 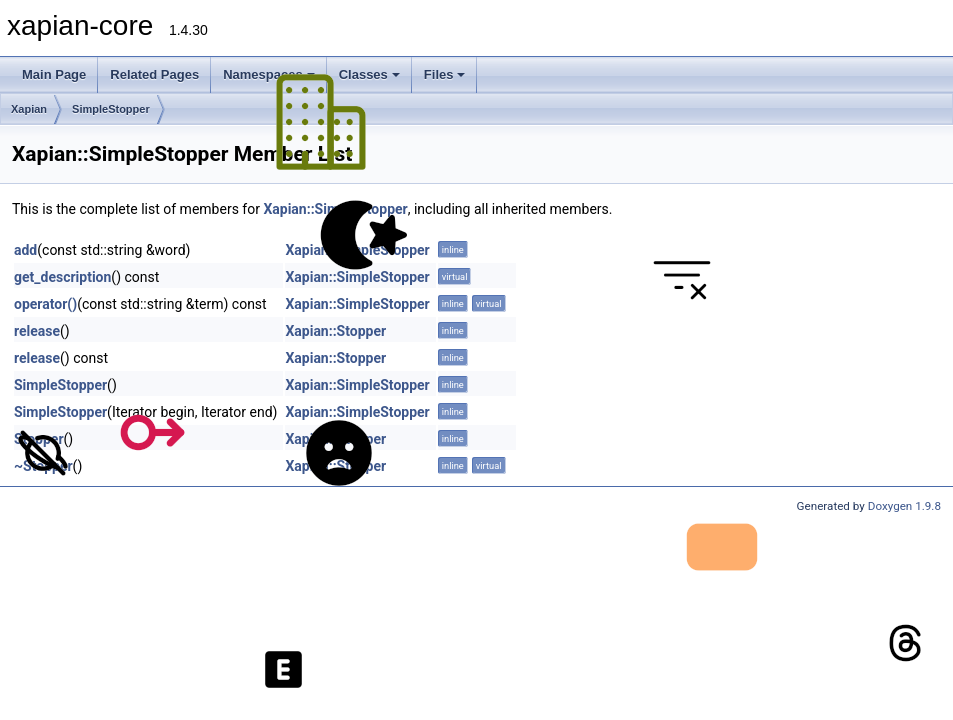 What do you see at coordinates (43, 453) in the screenshot?
I see `disable global or worldwide access` at bounding box center [43, 453].